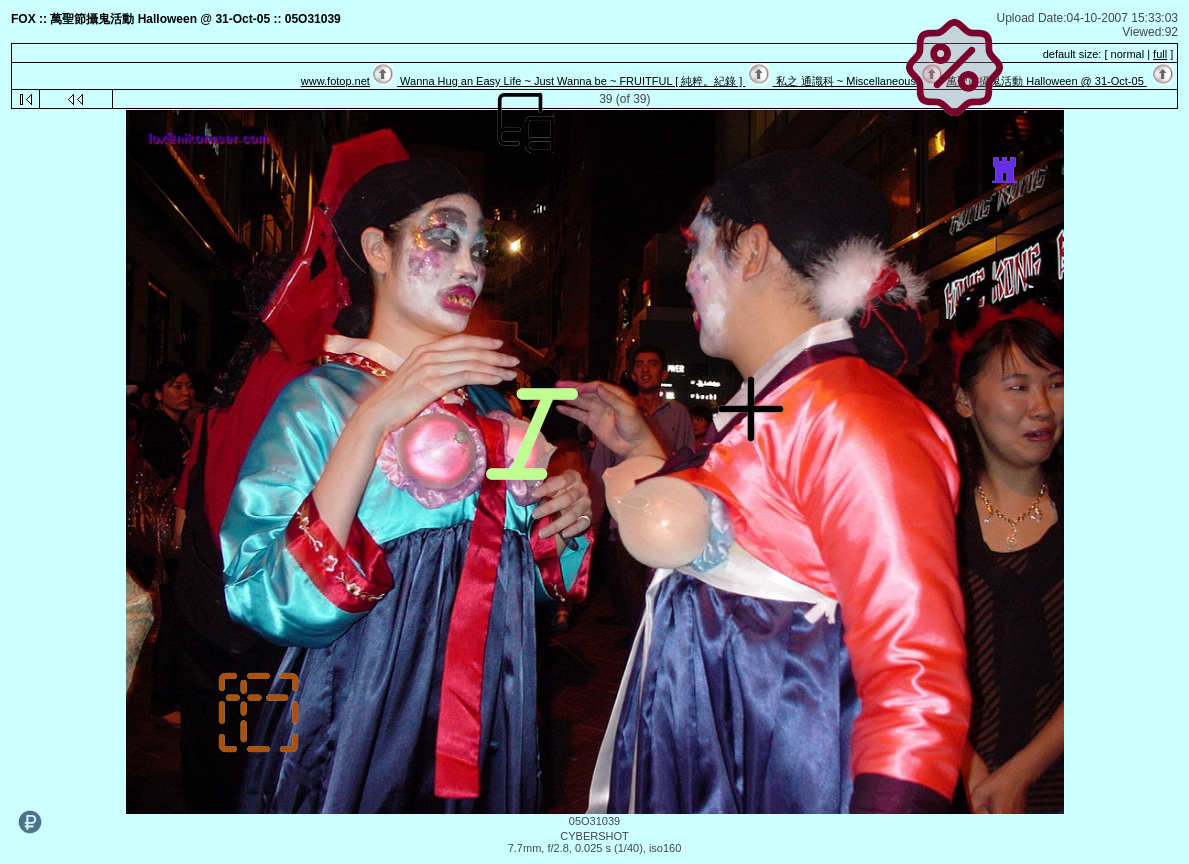  Describe the element at coordinates (258, 712) in the screenshot. I see `create a new project from a template` at that location.